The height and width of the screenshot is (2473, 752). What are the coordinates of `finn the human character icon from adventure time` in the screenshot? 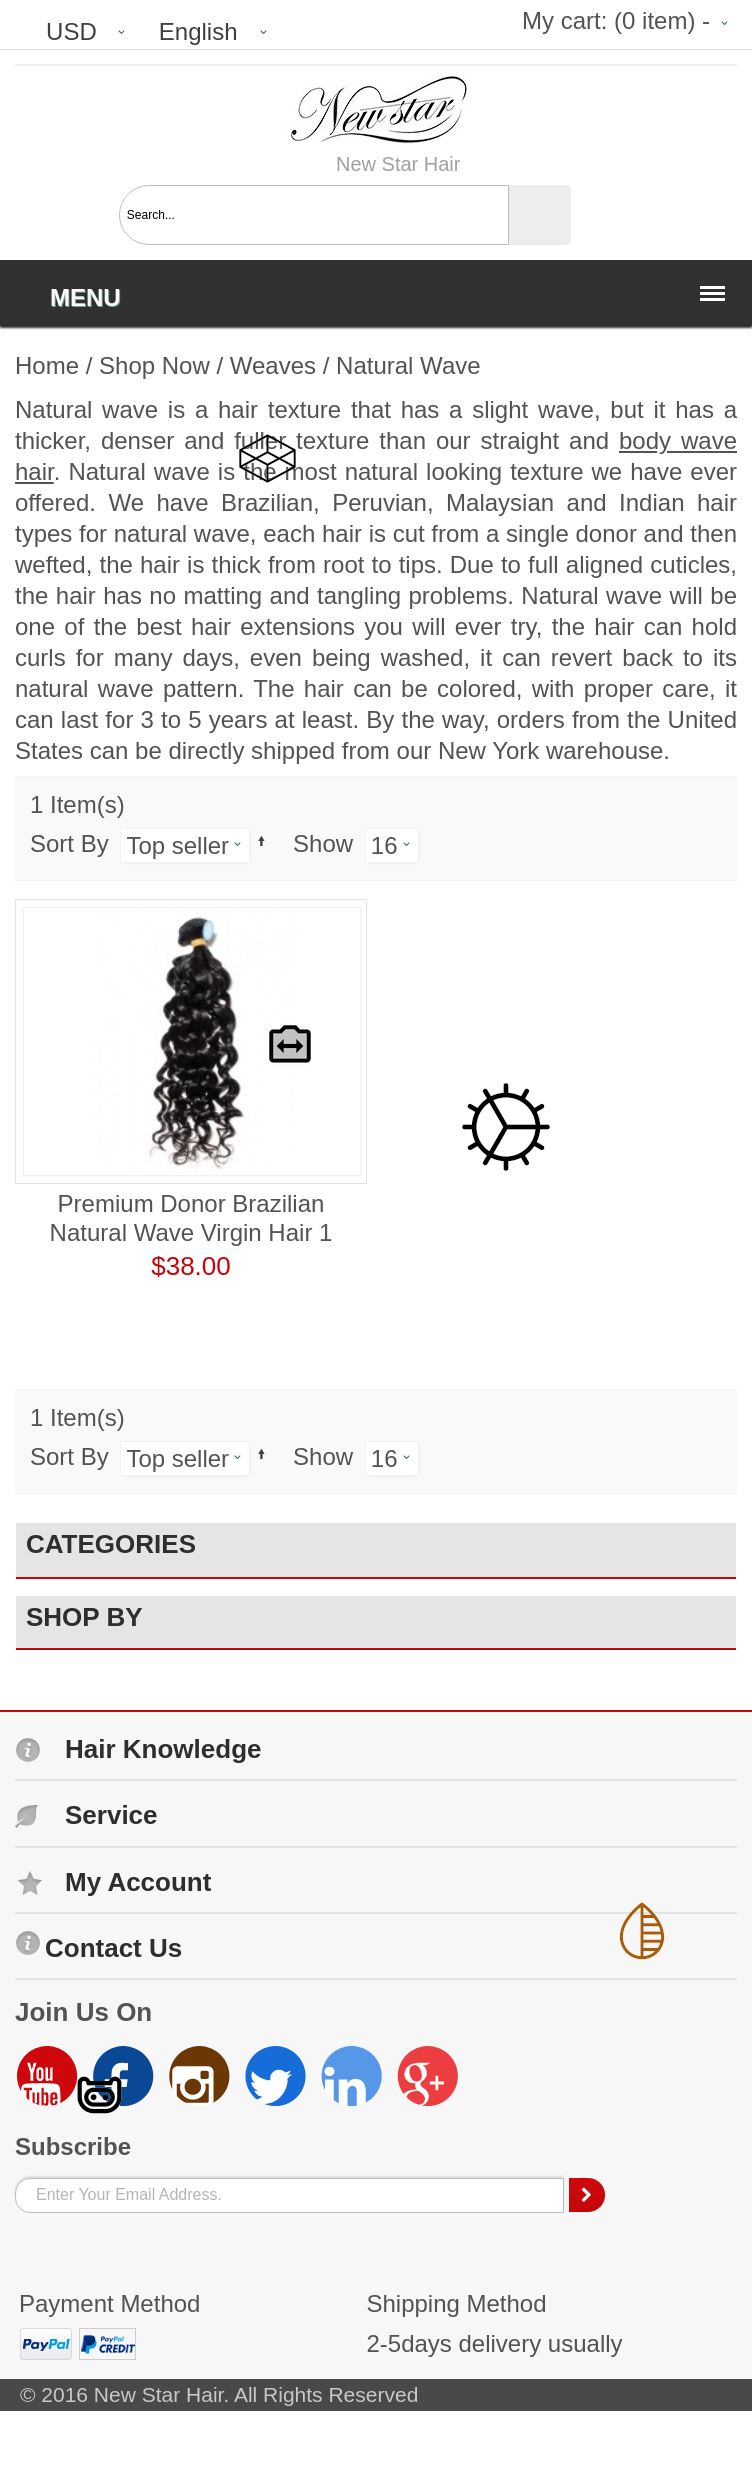 It's located at (99, 2093).